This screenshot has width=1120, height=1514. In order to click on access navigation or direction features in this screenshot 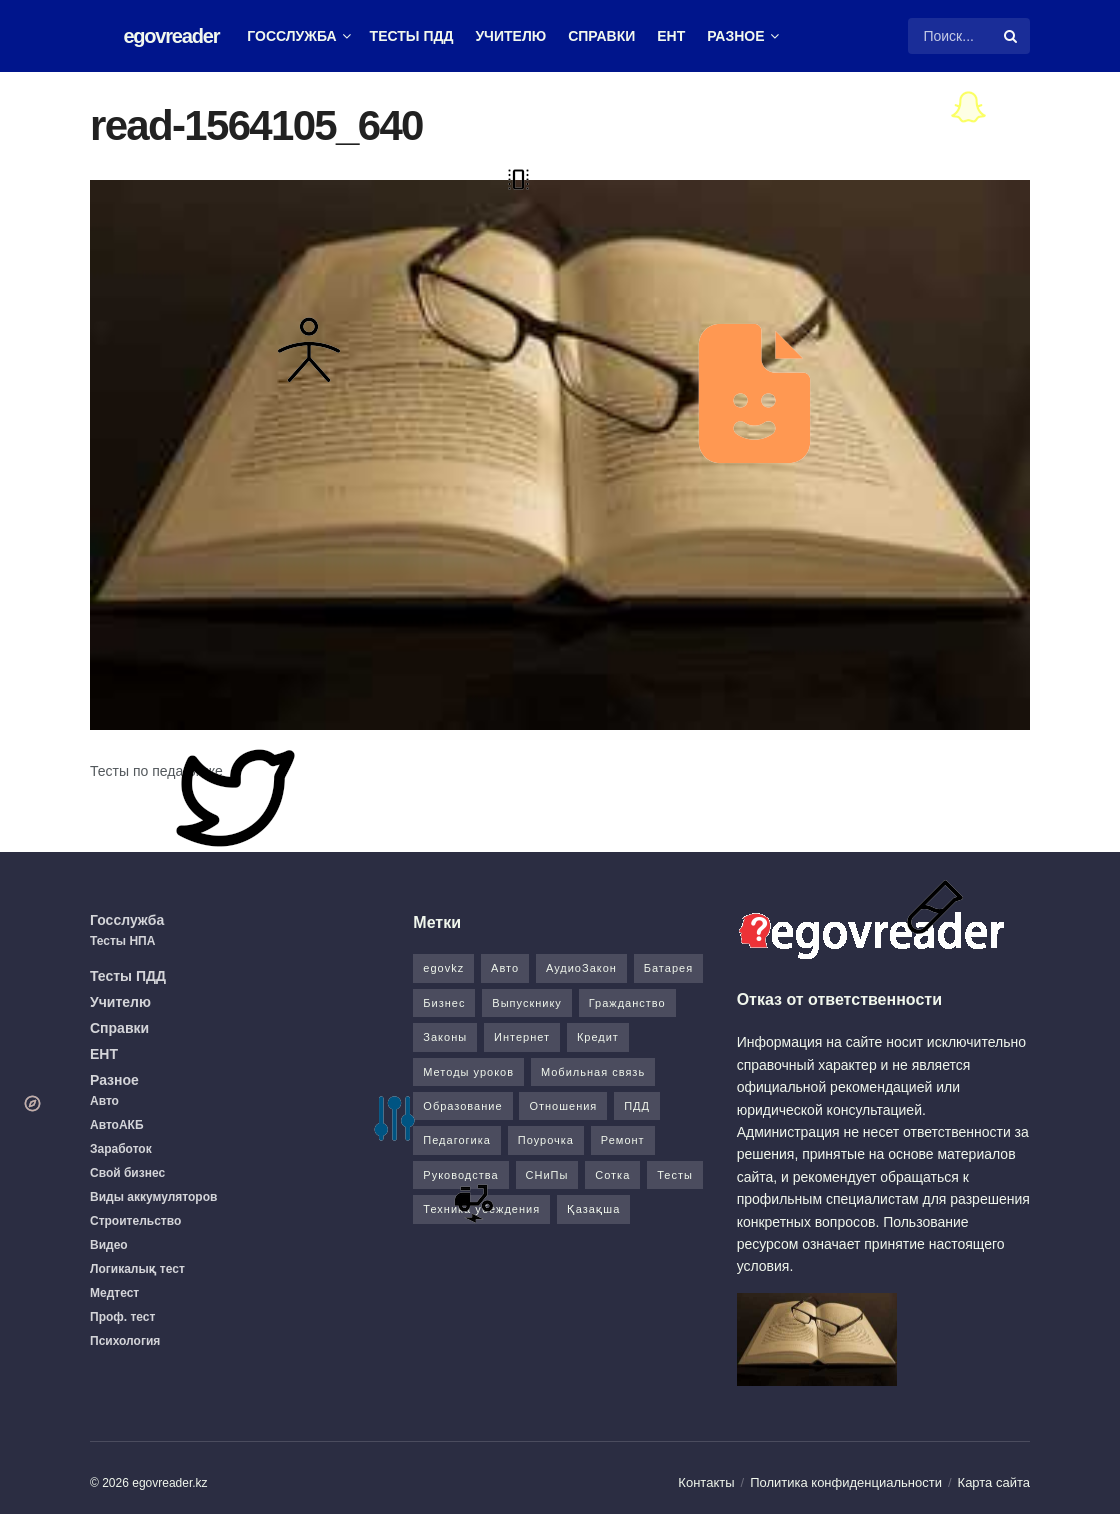, I will do `click(32, 1103)`.